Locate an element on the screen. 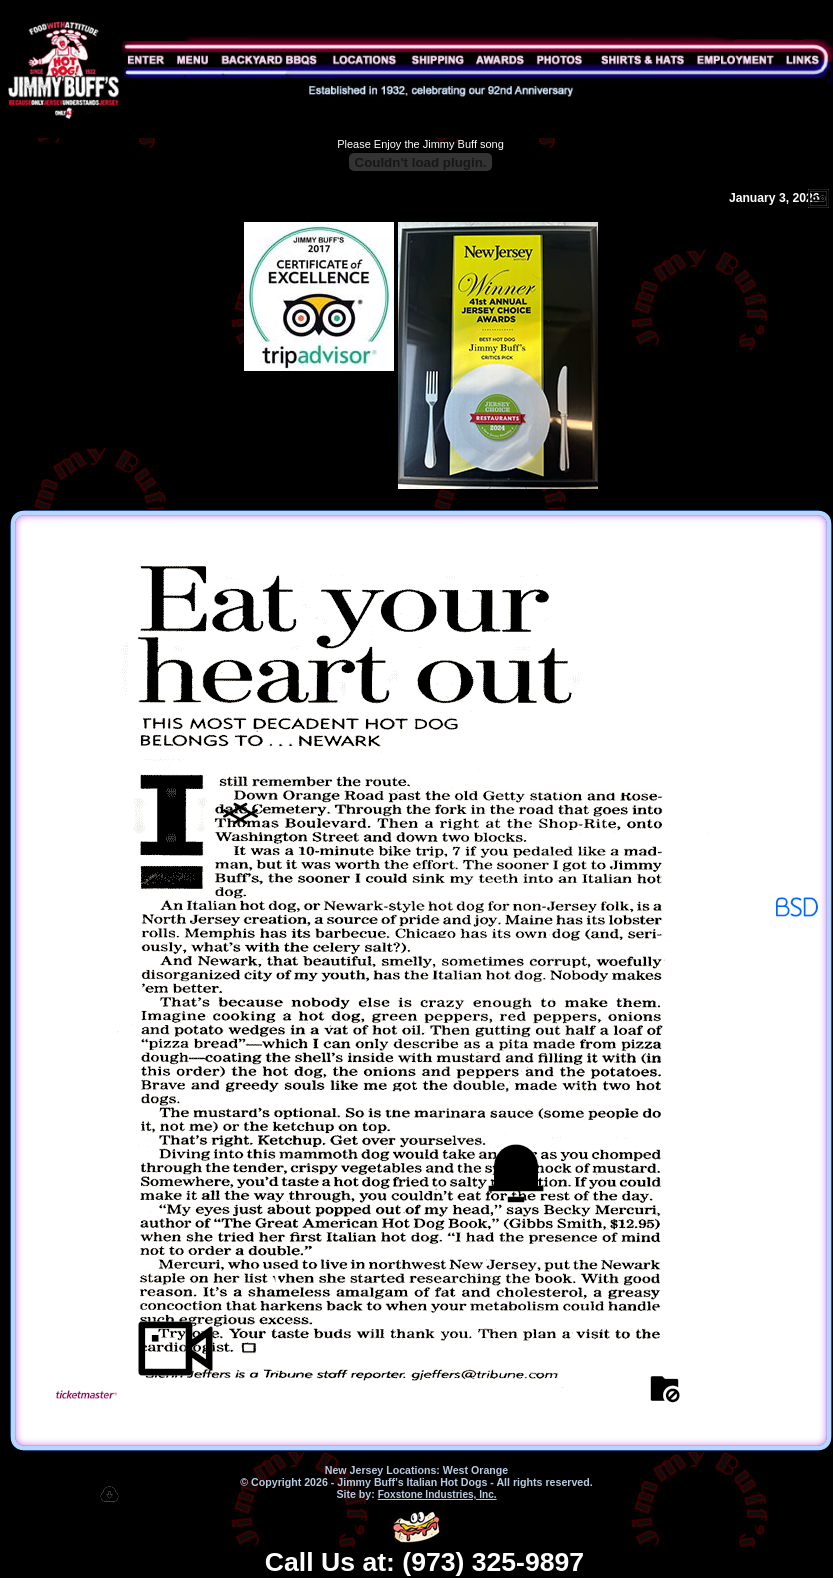 The height and width of the screenshot is (1578, 833). play or access cassette tape audio is located at coordinates (818, 198).